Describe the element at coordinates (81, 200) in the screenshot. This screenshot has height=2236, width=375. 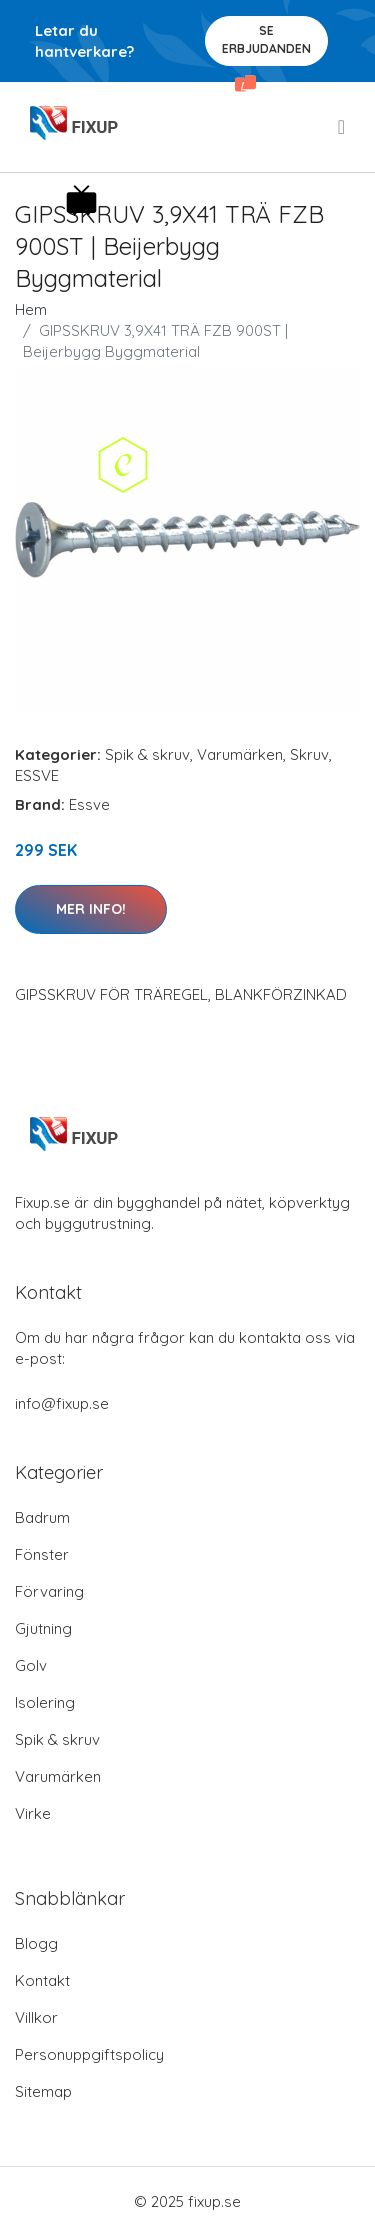
I see `open niconico video streaming app` at that location.